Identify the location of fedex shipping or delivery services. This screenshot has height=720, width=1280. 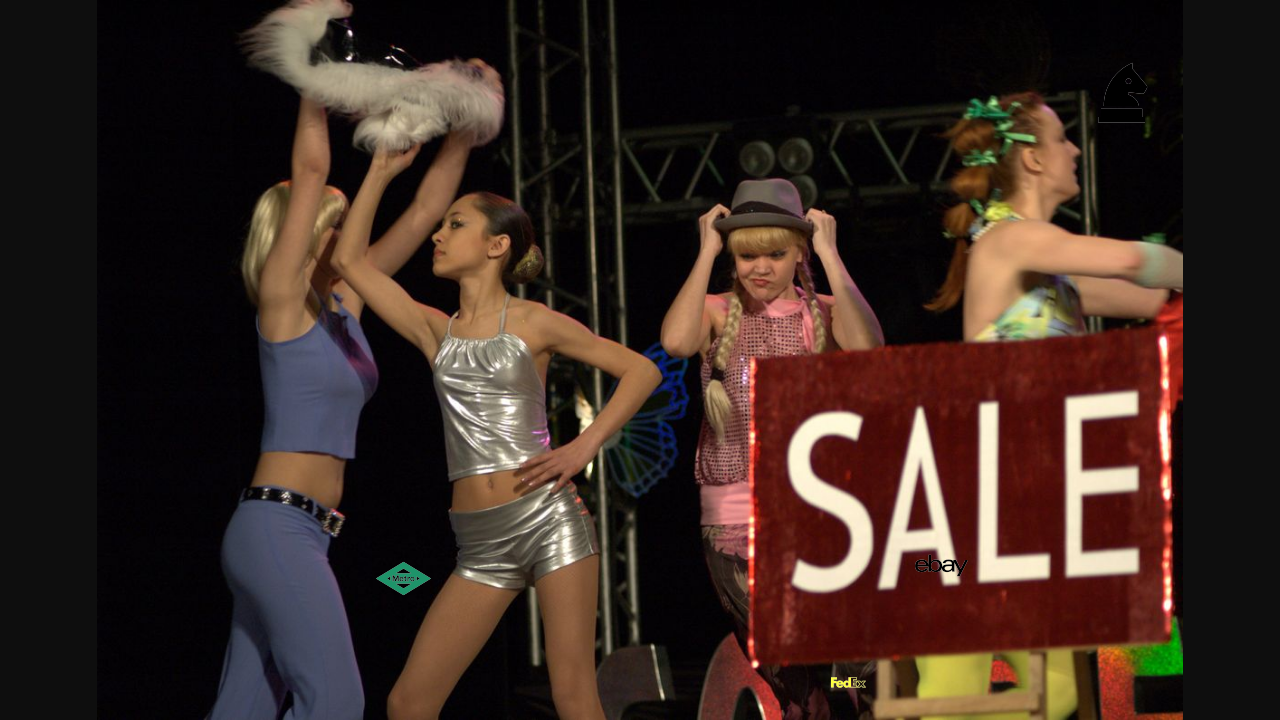
(848, 682).